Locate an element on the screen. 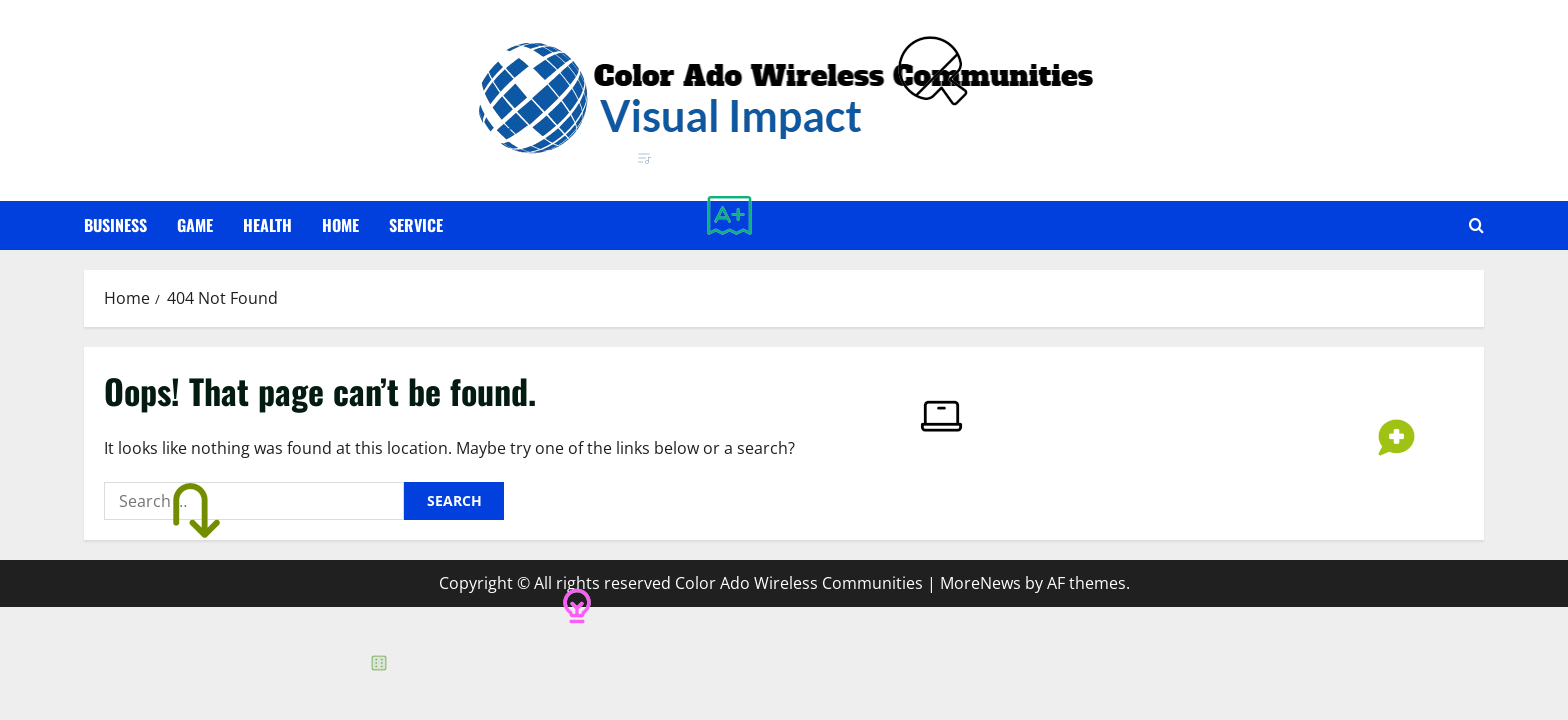 This screenshot has height=720, width=1568. access ping pong or table tennis game is located at coordinates (931, 69).